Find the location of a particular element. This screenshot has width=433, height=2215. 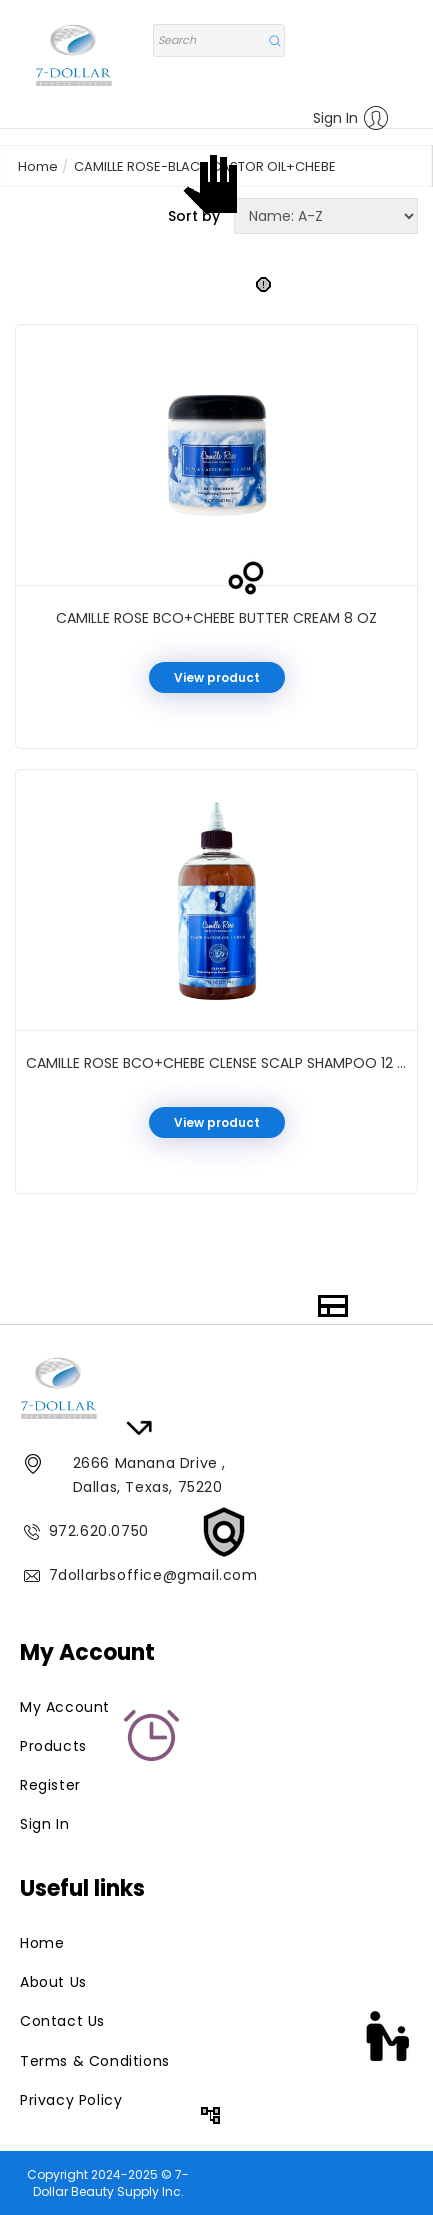

view bubble chart visualization is located at coordinates (245, 578).